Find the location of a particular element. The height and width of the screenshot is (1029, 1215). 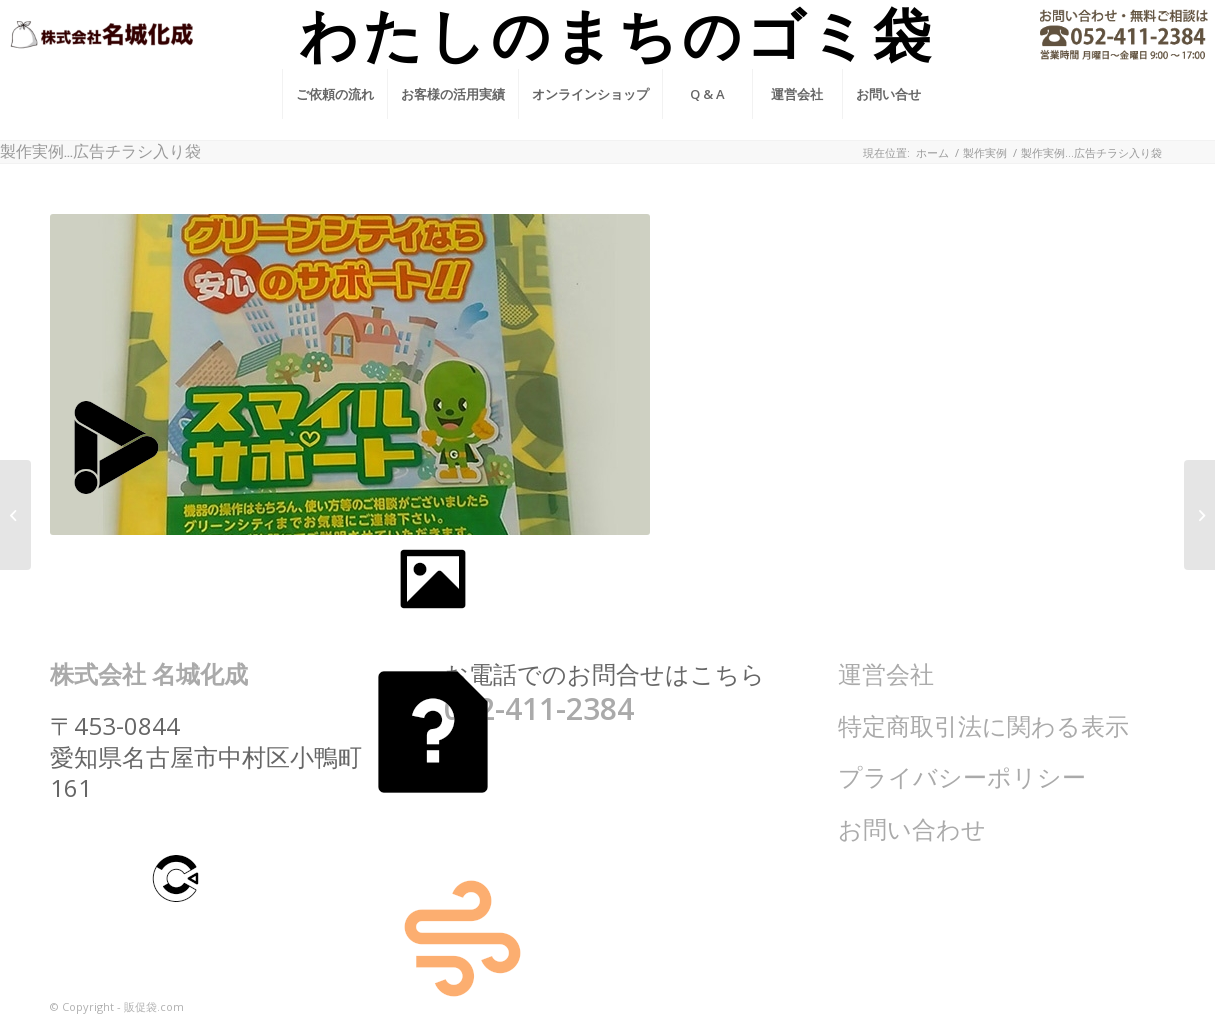

indicates windy weather conditions is located at coordinates (462, 938).